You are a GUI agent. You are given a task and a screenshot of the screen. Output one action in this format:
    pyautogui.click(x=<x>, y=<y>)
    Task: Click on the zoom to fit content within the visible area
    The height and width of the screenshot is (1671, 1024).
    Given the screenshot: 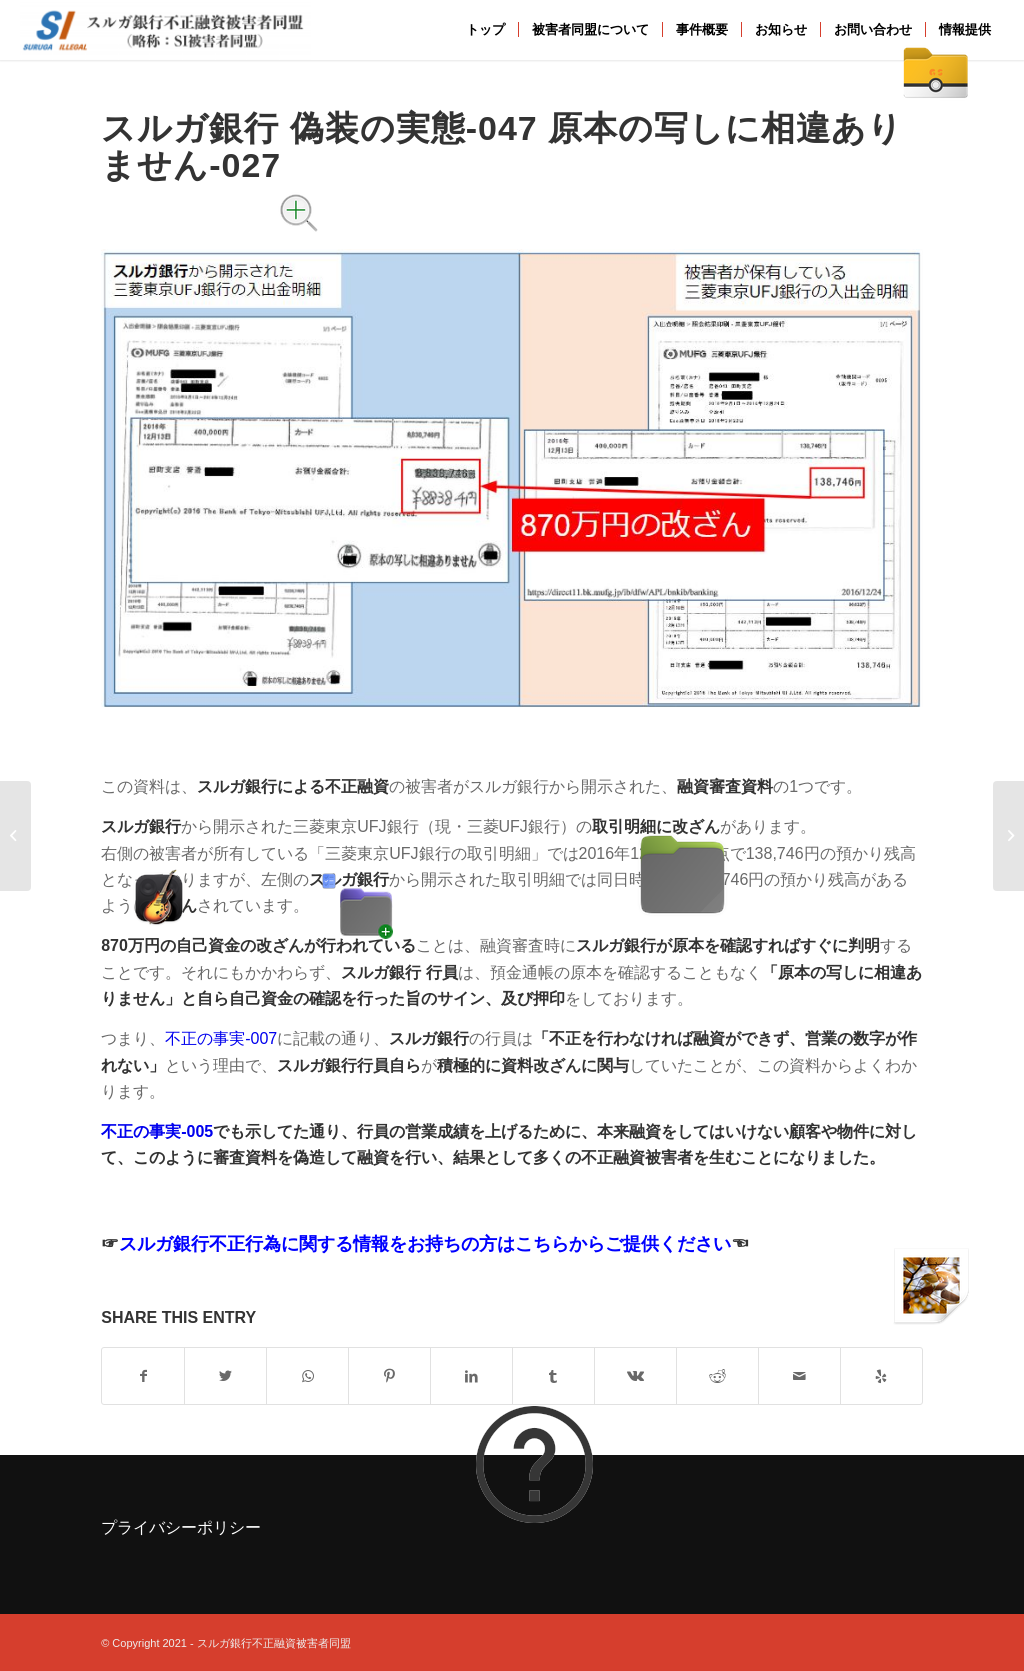 What is the action you would take?
    pyautogui.click(x=298, y=212)
    